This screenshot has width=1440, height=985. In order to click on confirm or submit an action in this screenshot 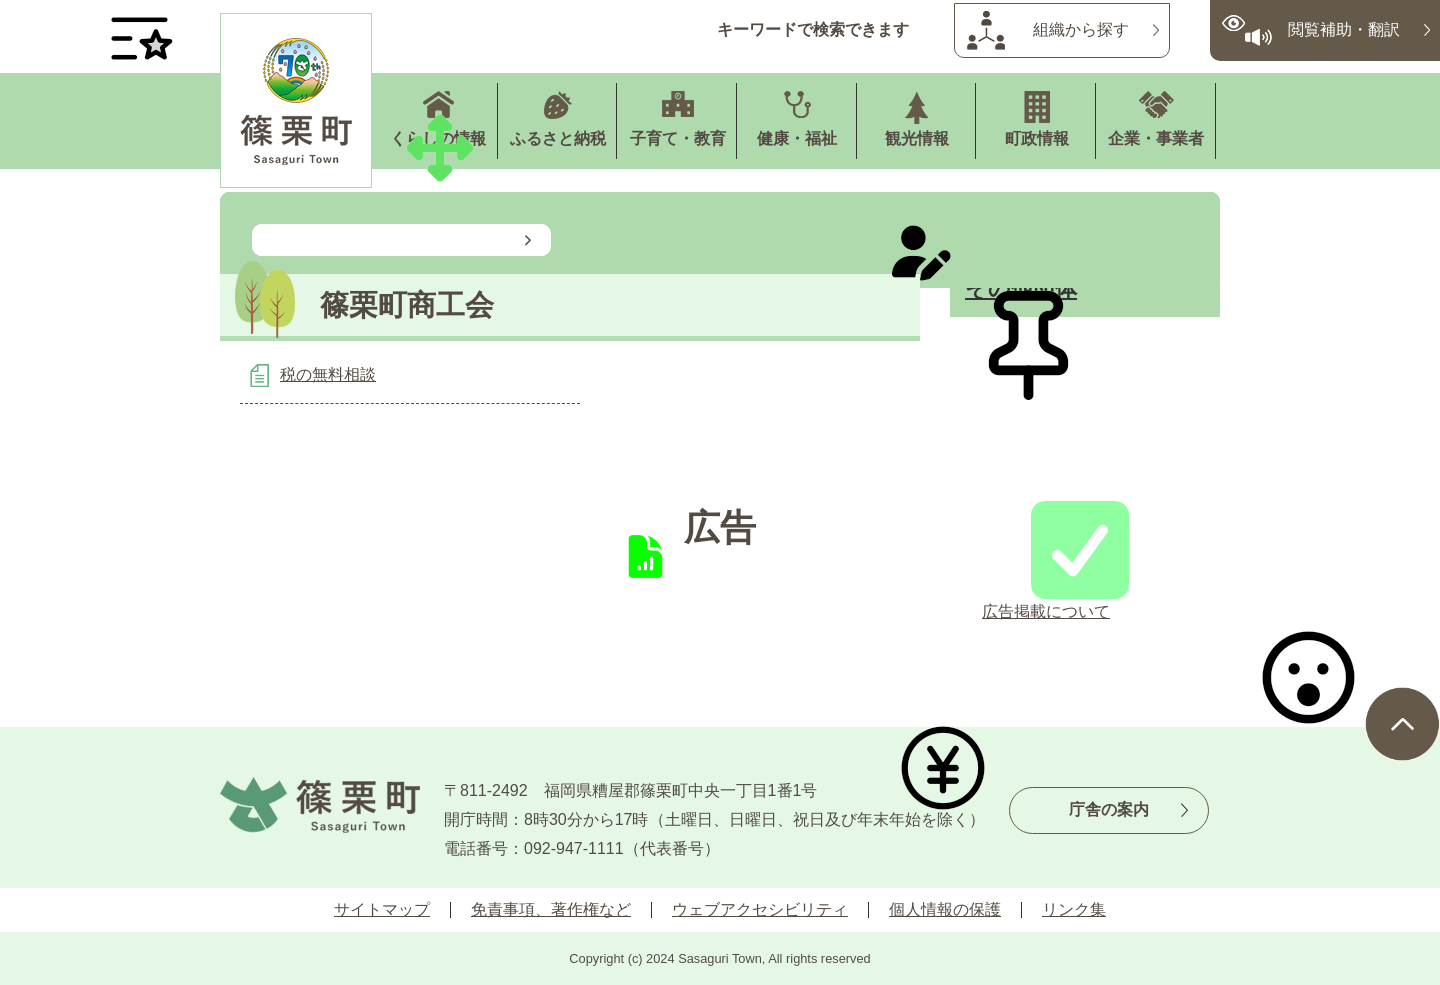, I will do `click(1080, 550)`.